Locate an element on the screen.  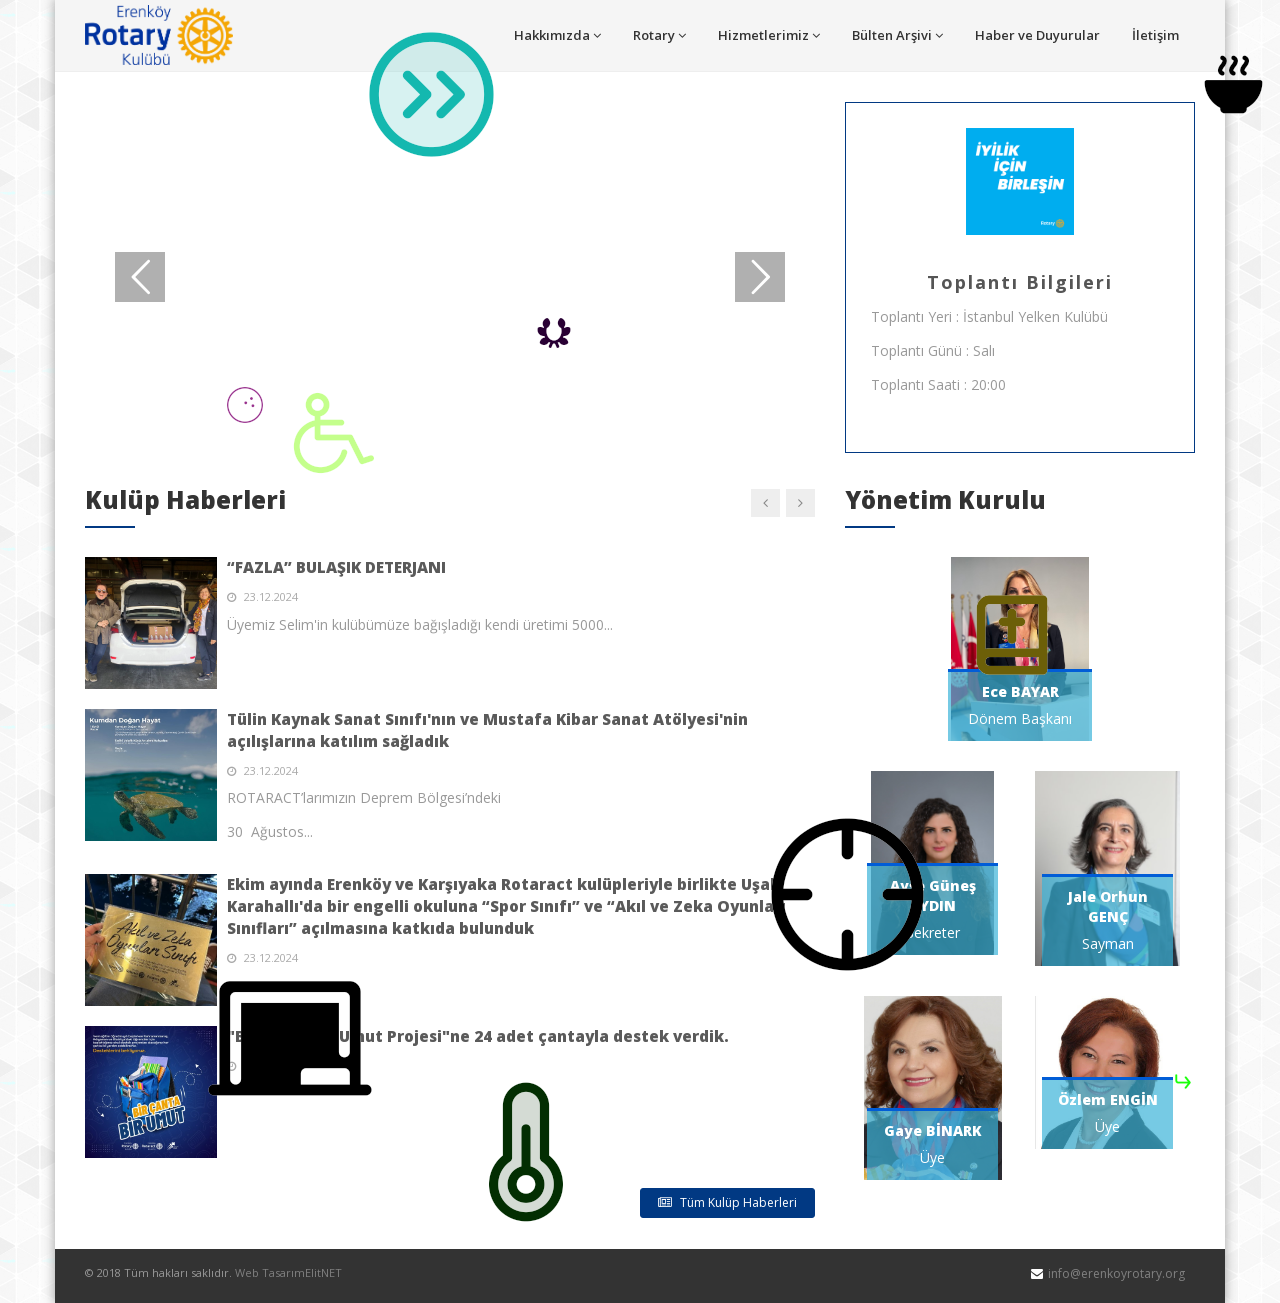
view current temperature is located at coordinates (526, 1152).